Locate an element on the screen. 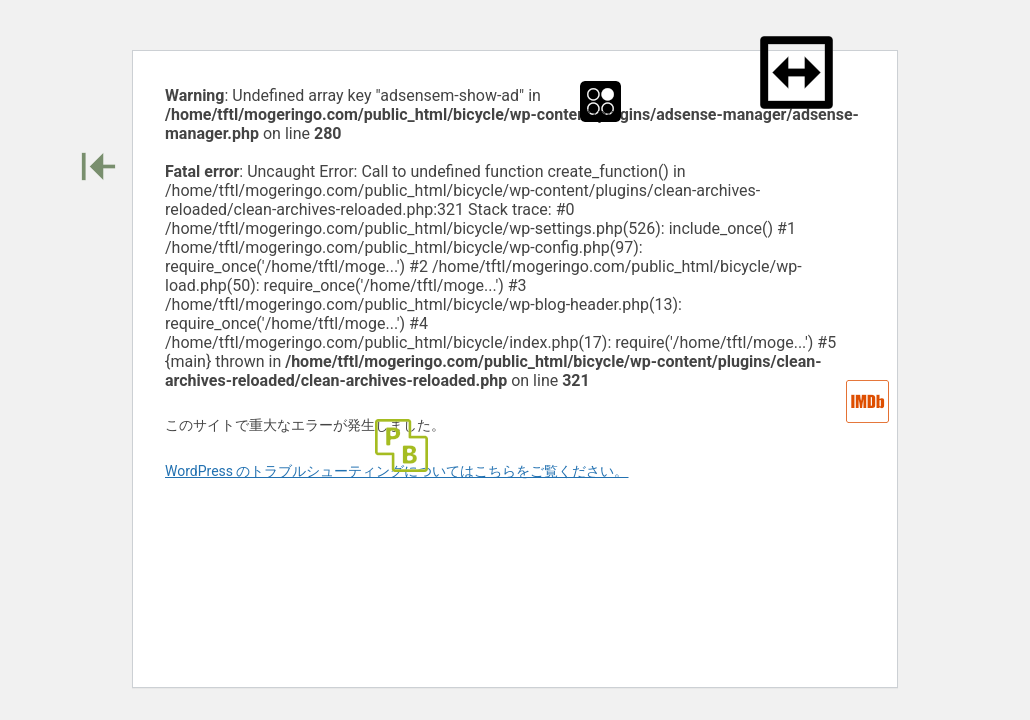 The height and width of the screenshot is (720, 1030). flip image horizontally is located at coordinates (796, 72).